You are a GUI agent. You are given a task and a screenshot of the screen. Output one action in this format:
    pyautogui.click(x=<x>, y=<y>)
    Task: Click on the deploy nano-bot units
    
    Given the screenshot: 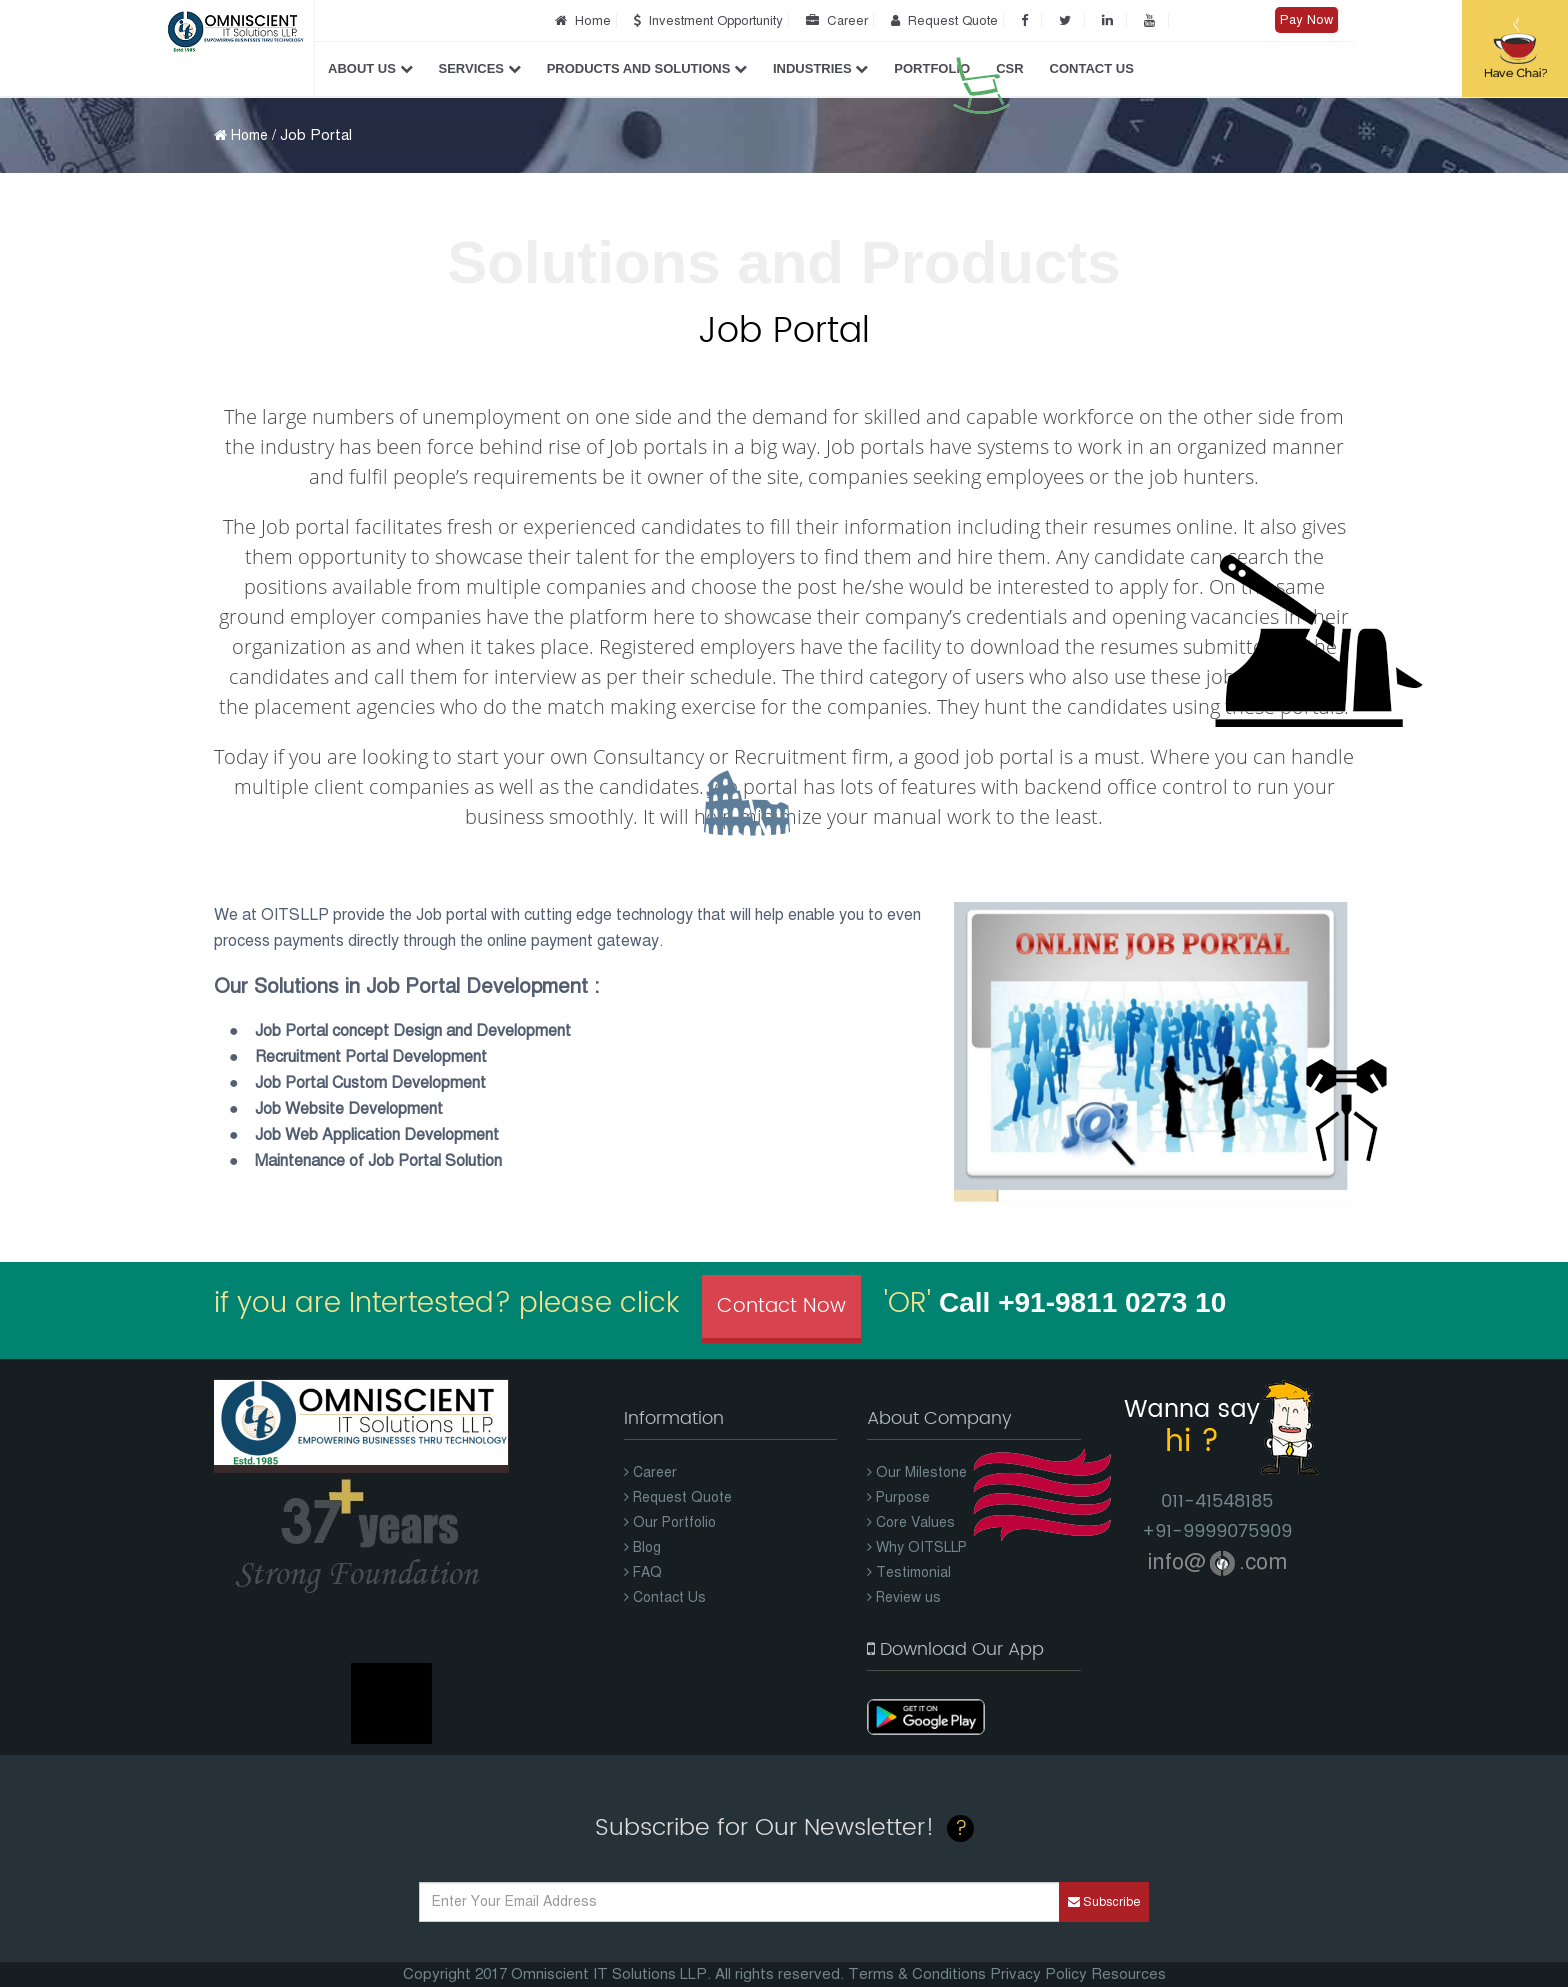 What is the action you would take?
    pyautogui.click(x=1346, y=1110)
    